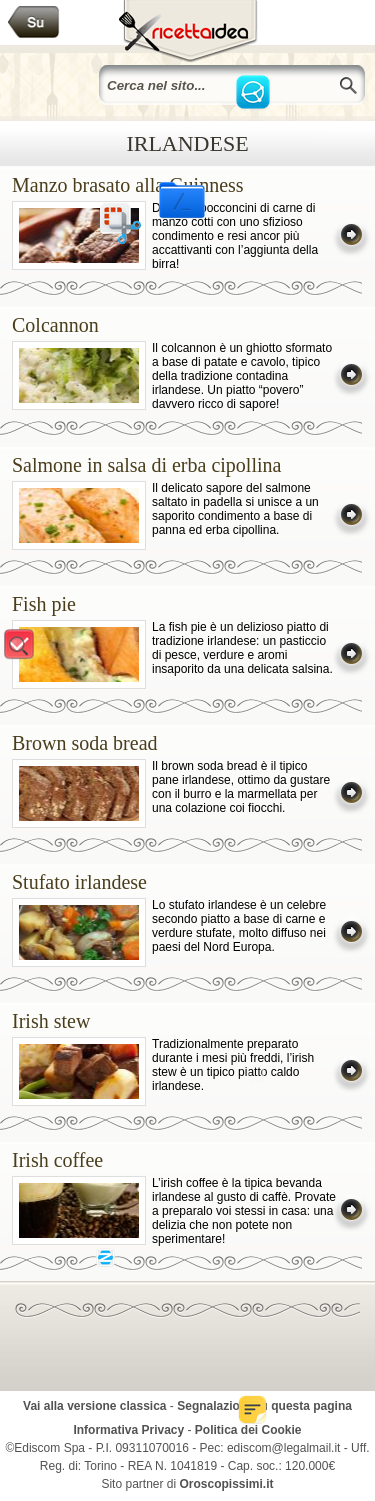 This screenshot has height=1501, width=375. What do you see at coordinates (253, 92) in the screenshot?
I see `open syncthing file synchronization app` at bounding box center [253, 92].